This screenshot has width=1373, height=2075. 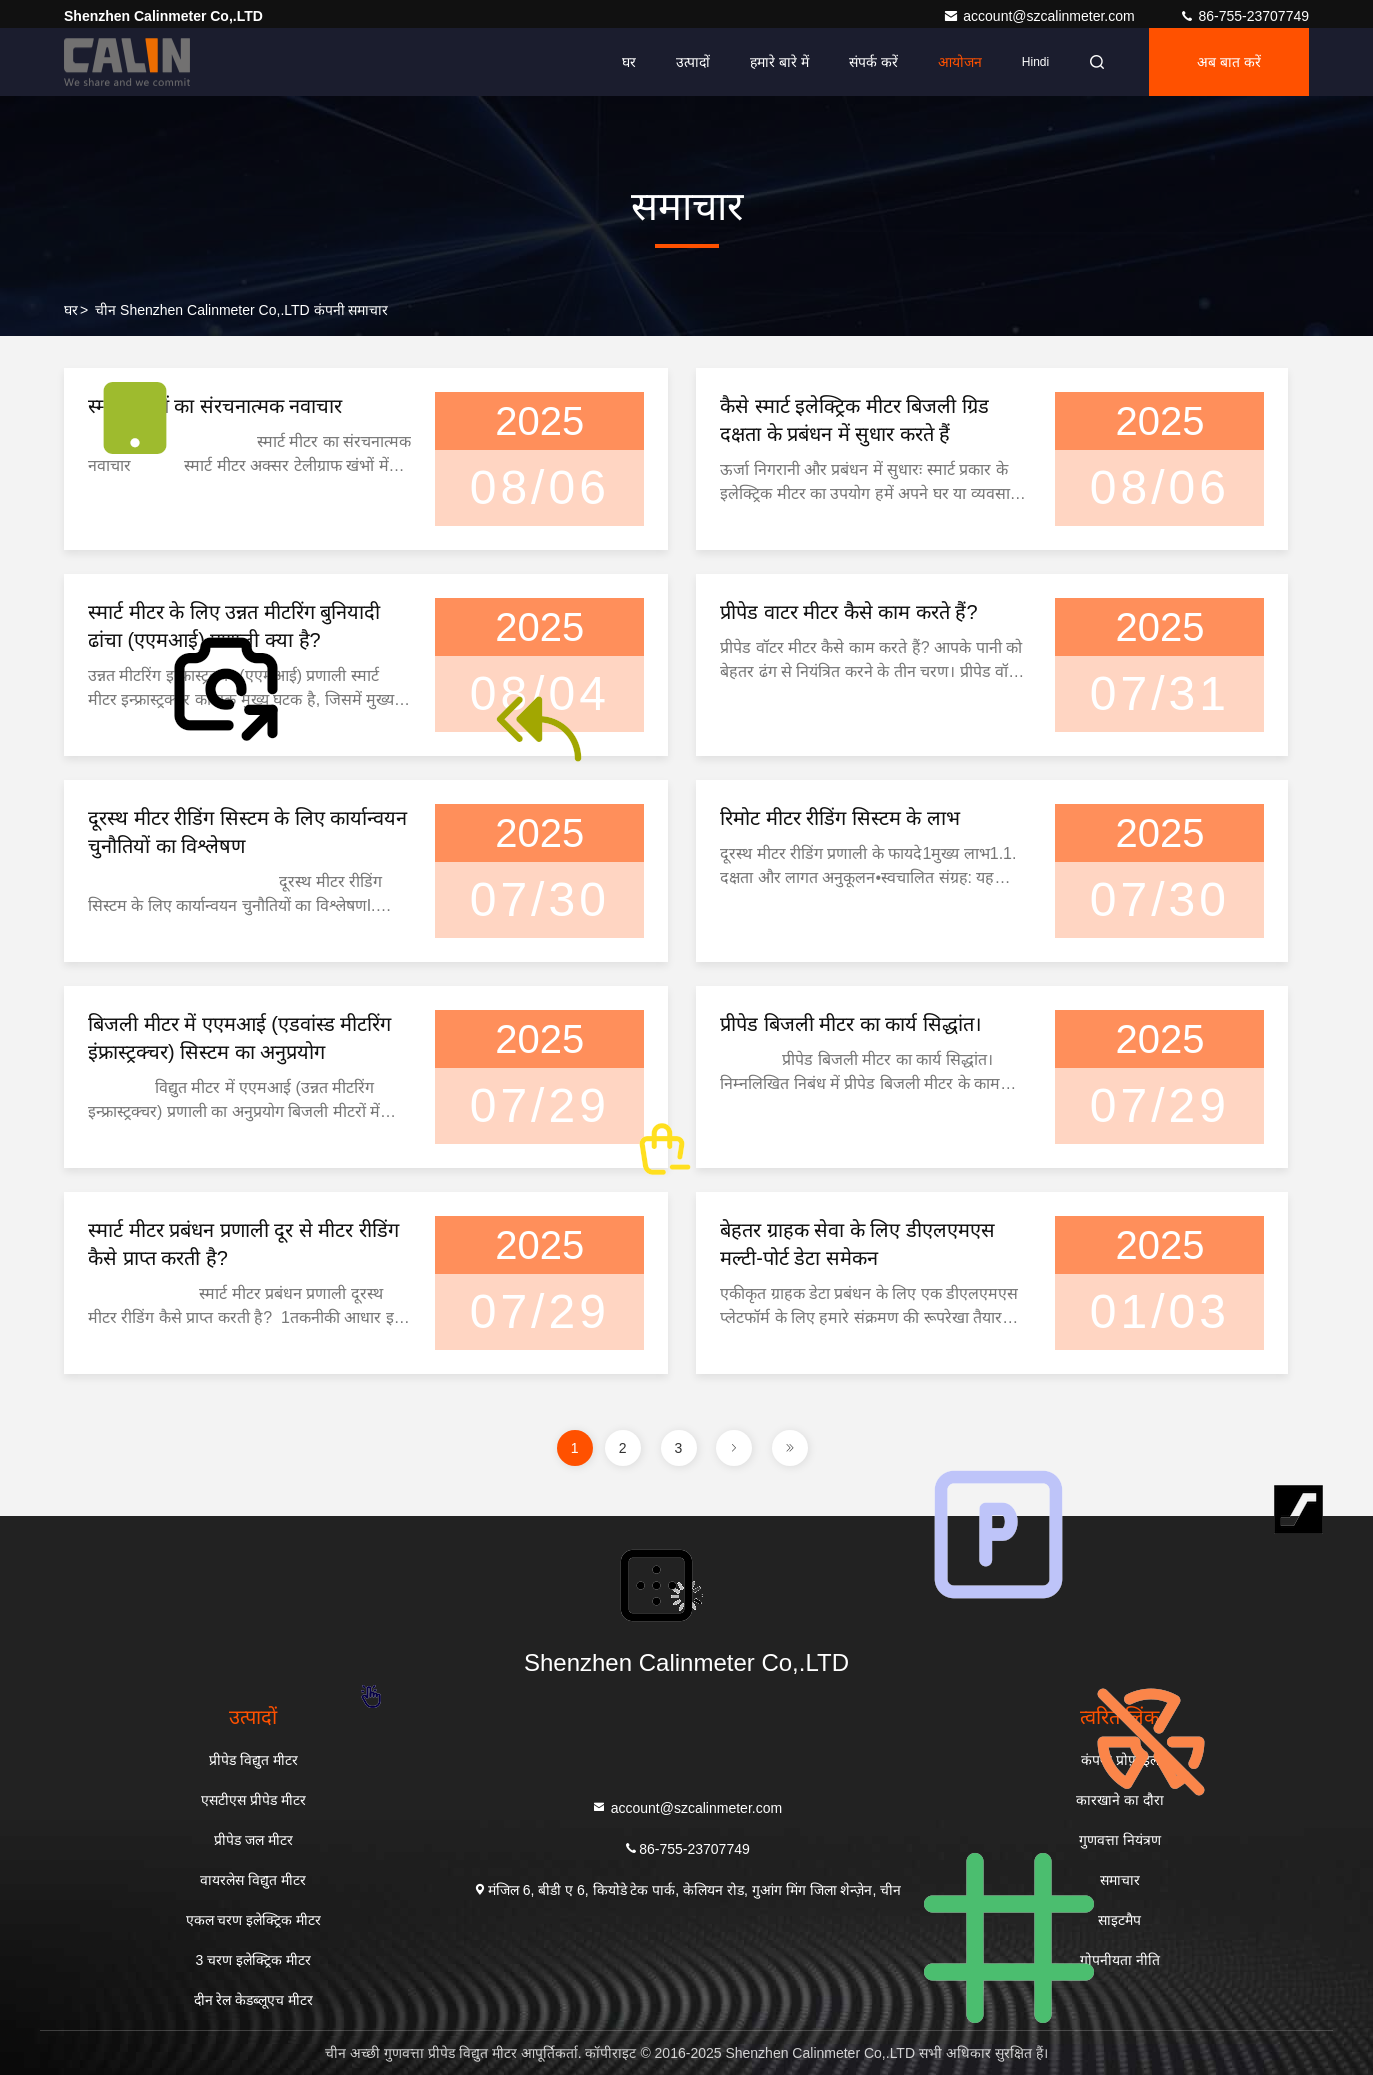 What do you see at coordinates (371, 1696) in the screenshot?
I see `tap or click to interact` at bounding box center [371, 1696].